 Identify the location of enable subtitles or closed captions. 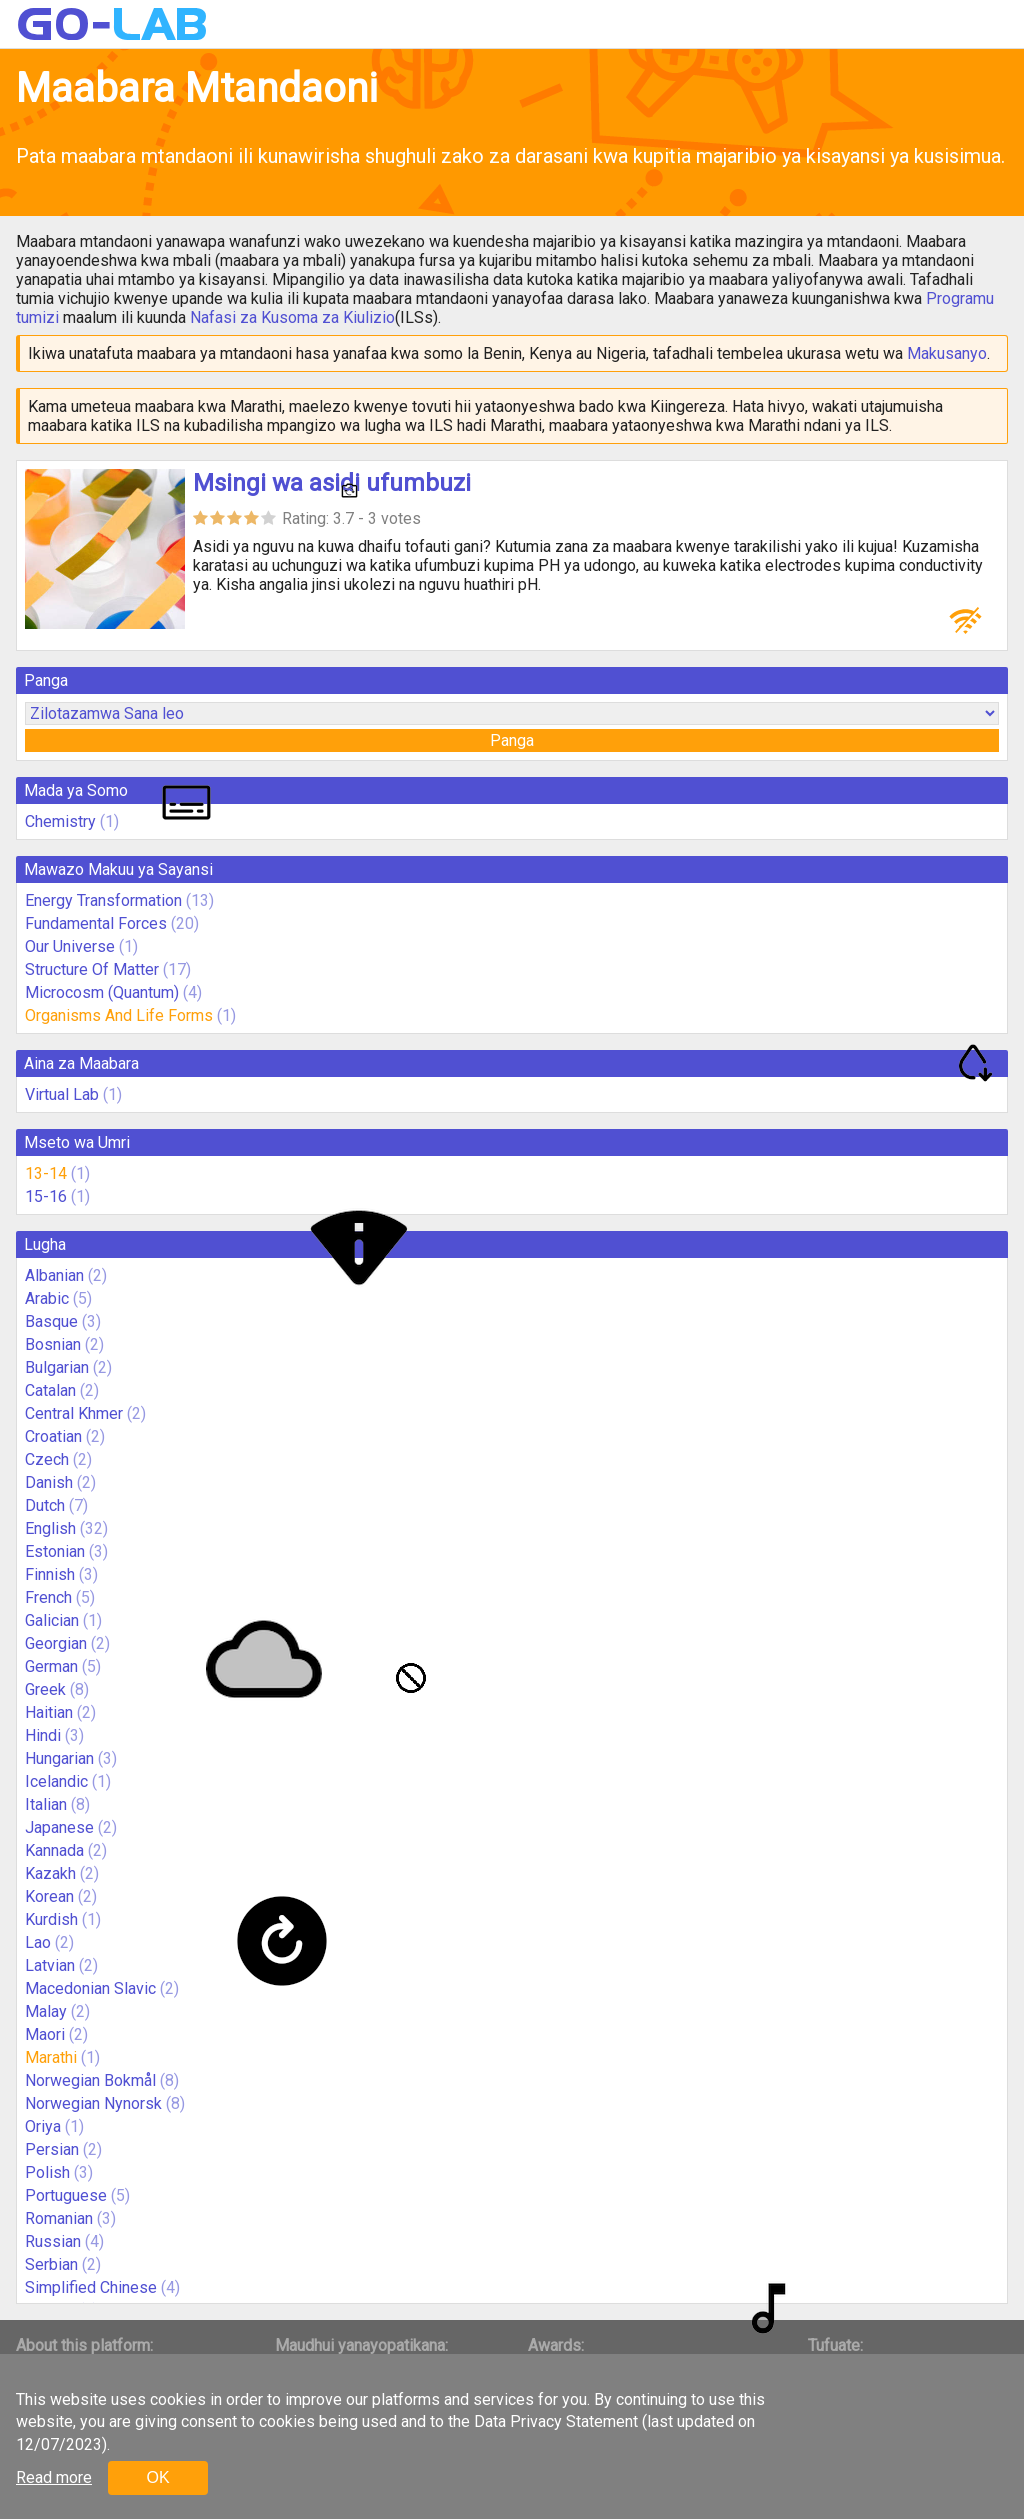
(186, 802).